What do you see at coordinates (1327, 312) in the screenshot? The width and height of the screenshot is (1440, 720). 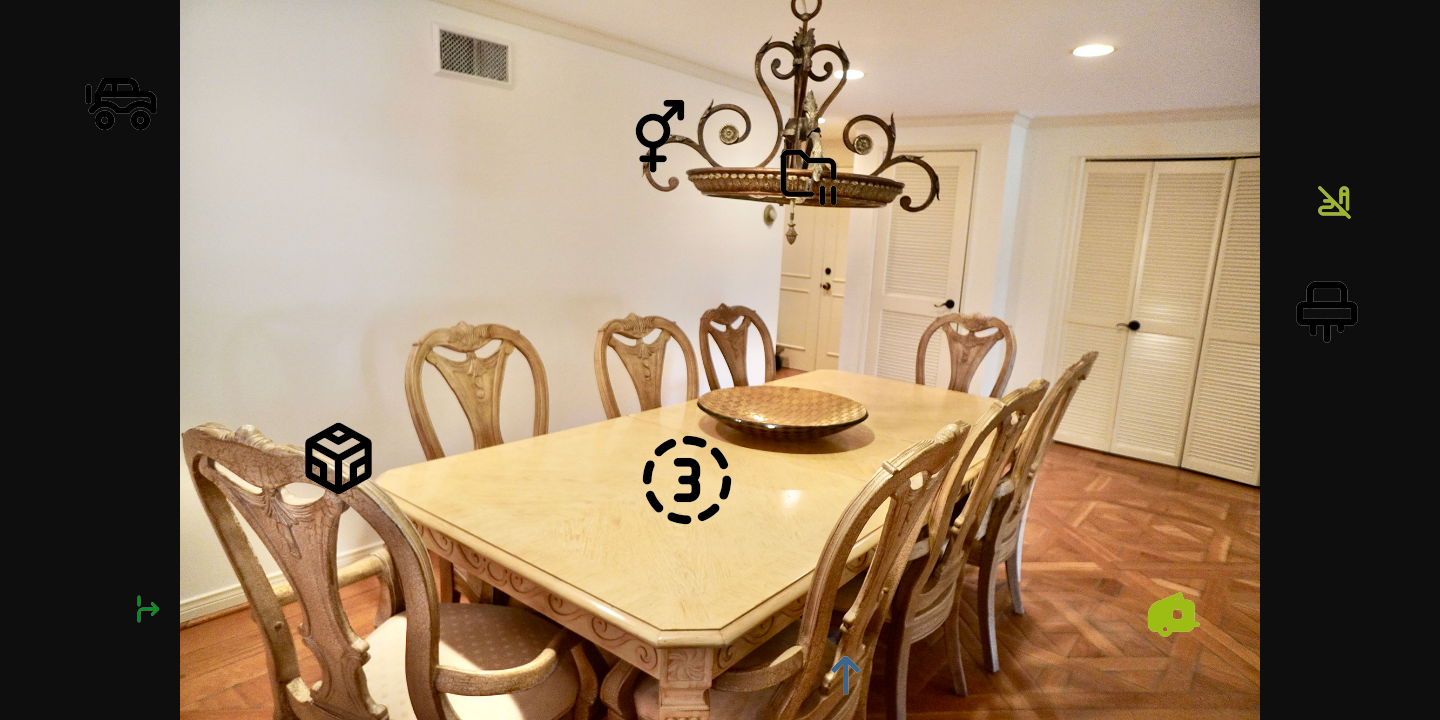 I see `shred or permanently delete a document` at bounding box center [1327, 312].